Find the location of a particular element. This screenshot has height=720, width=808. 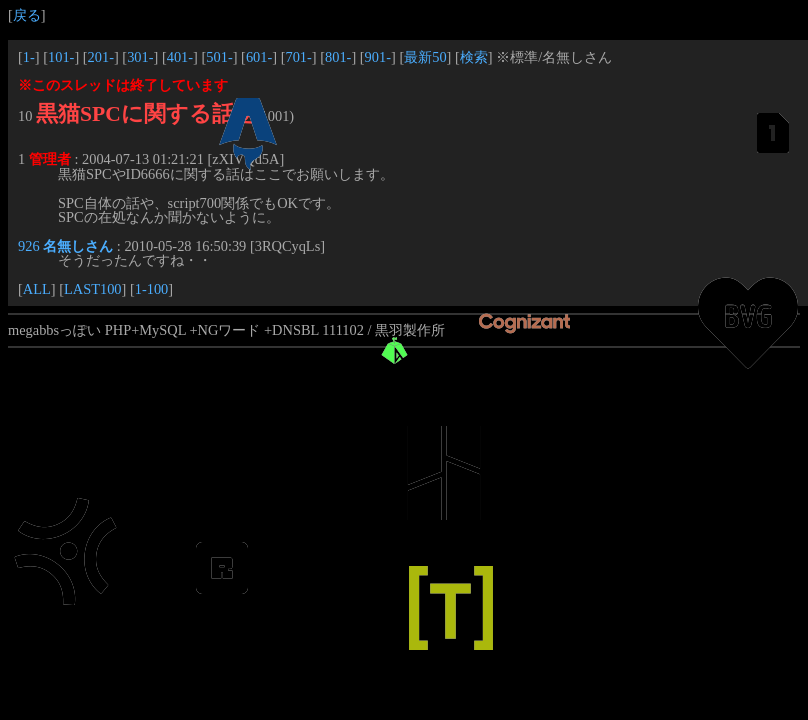

asahi linux project logo is located at coordinates (394, 350).